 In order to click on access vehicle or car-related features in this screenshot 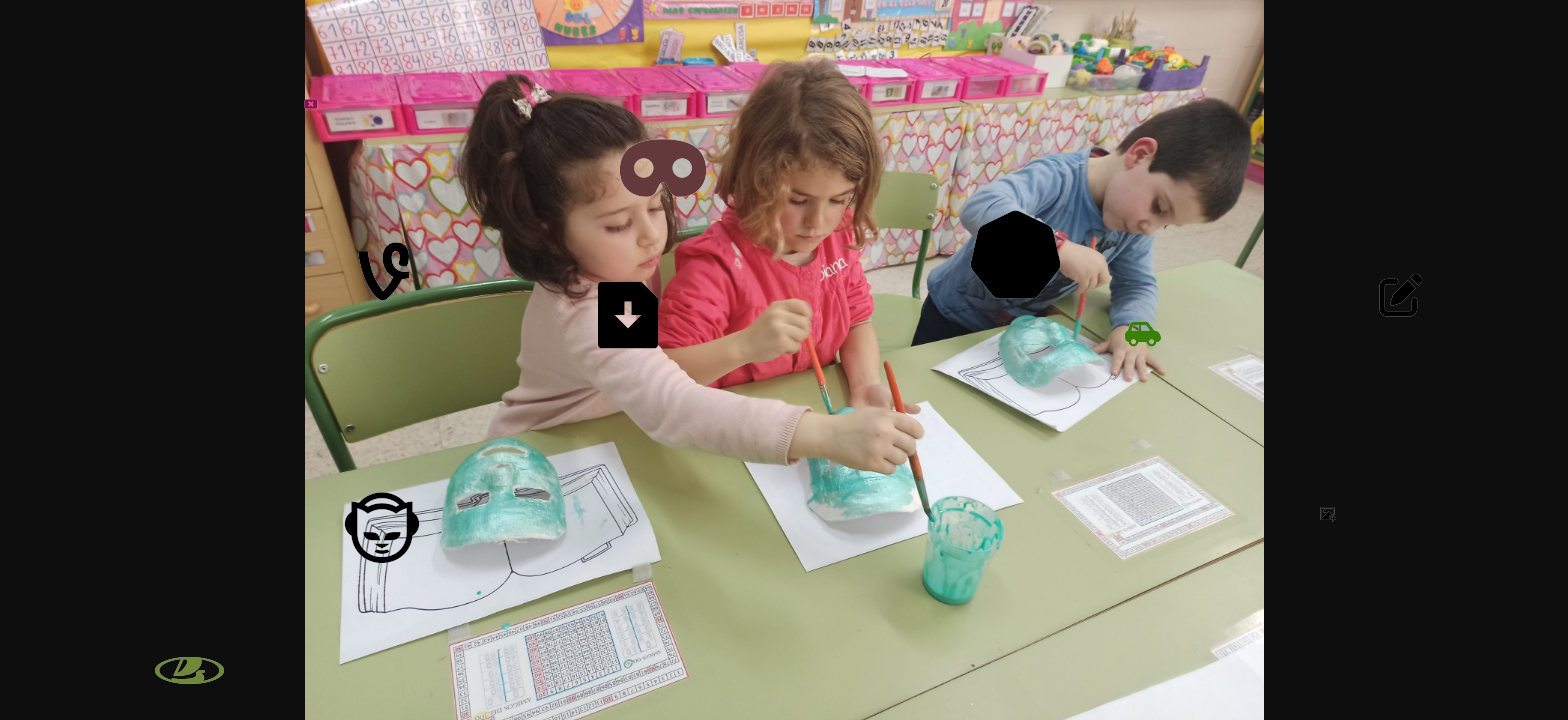, I will do `click(1143, 334)`.